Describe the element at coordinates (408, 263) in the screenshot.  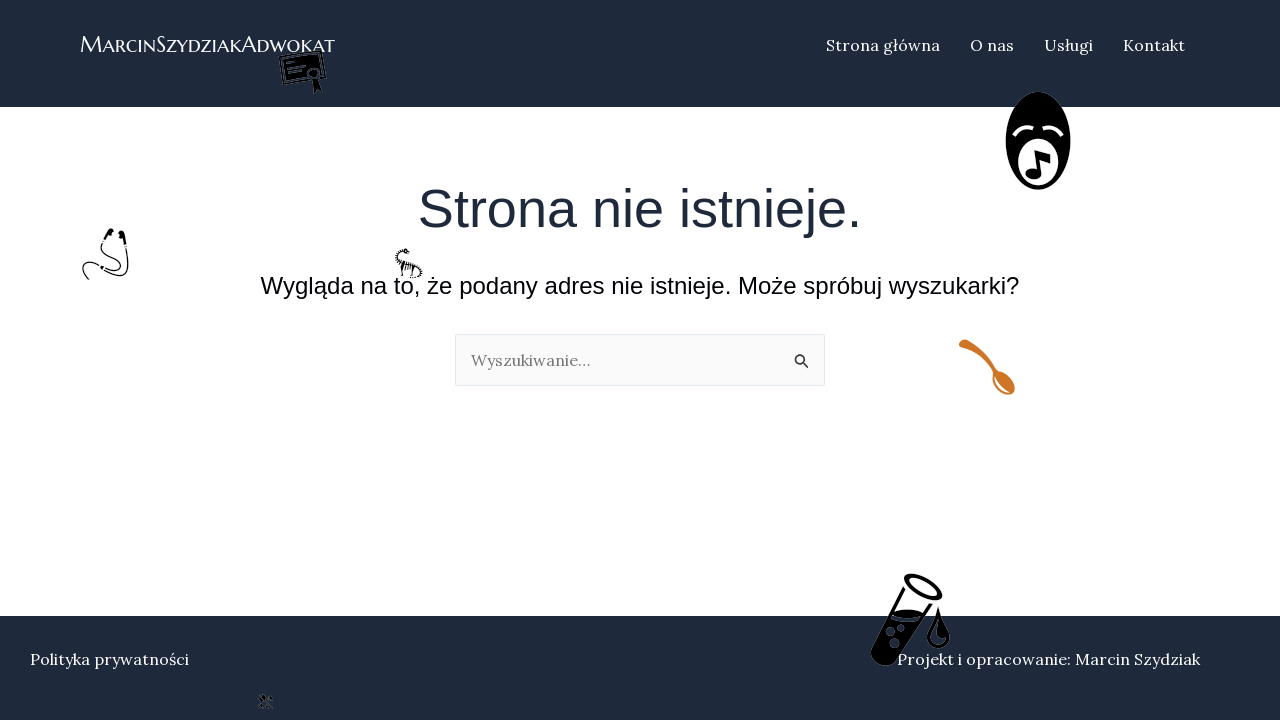
I see `view dinosaur exhibit or paleontology section` at that location.